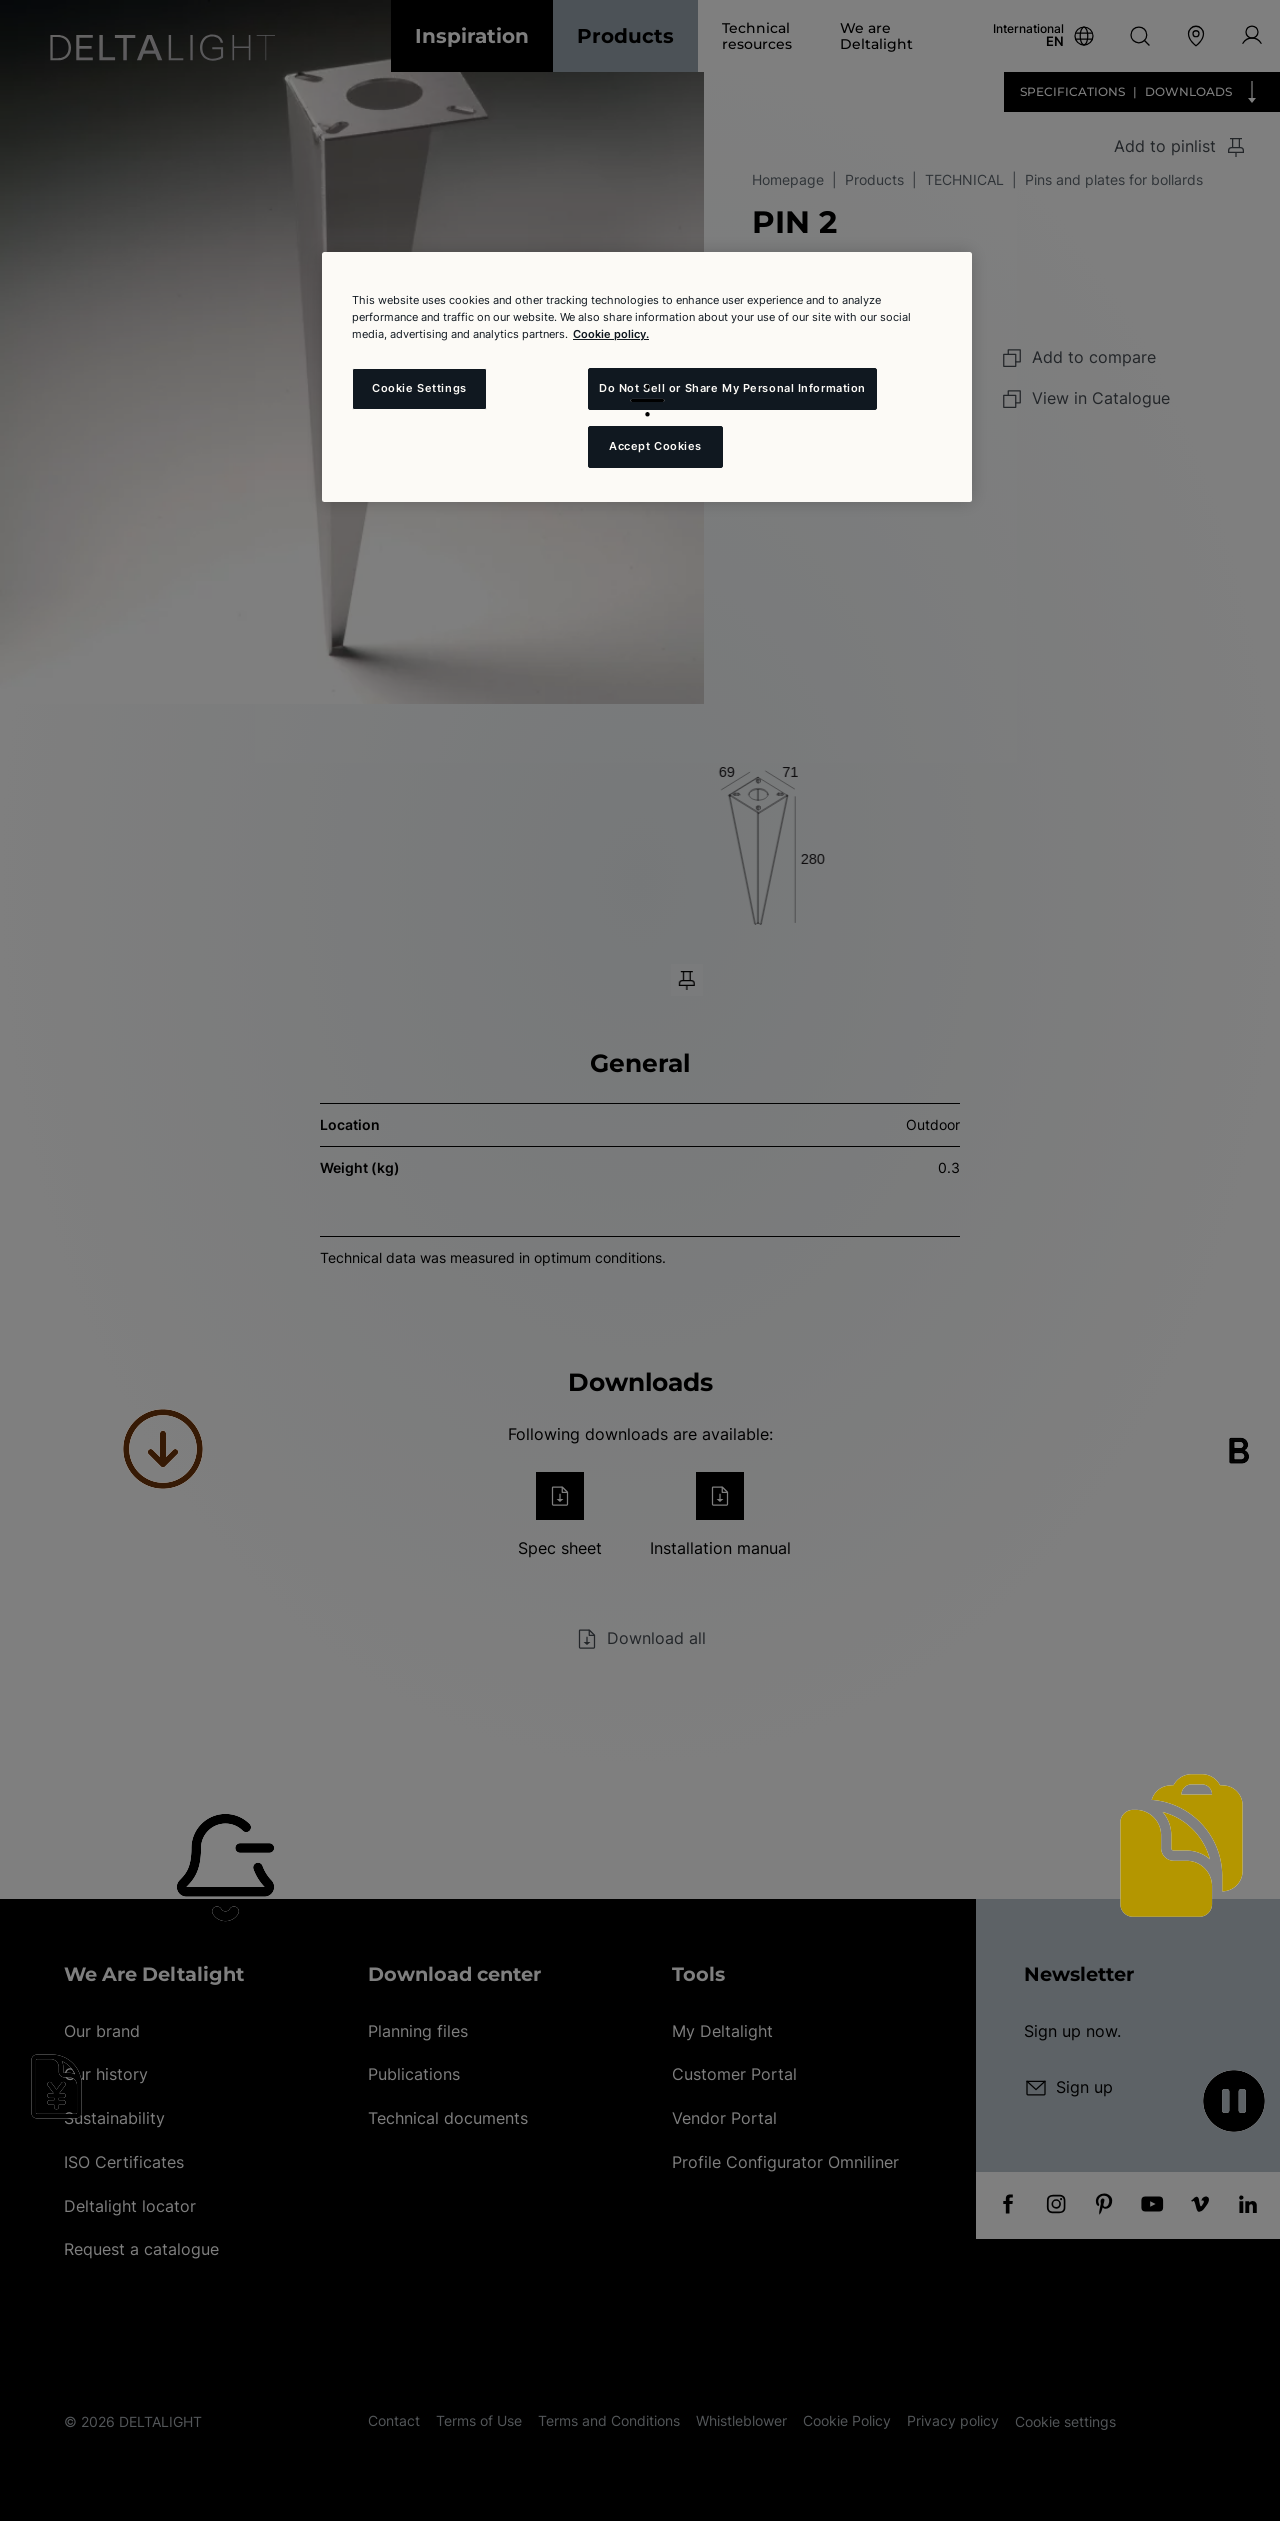 The height and width of the screenshot is (2521, 1280). I want to click on remove a notification, so click(225, 1867).